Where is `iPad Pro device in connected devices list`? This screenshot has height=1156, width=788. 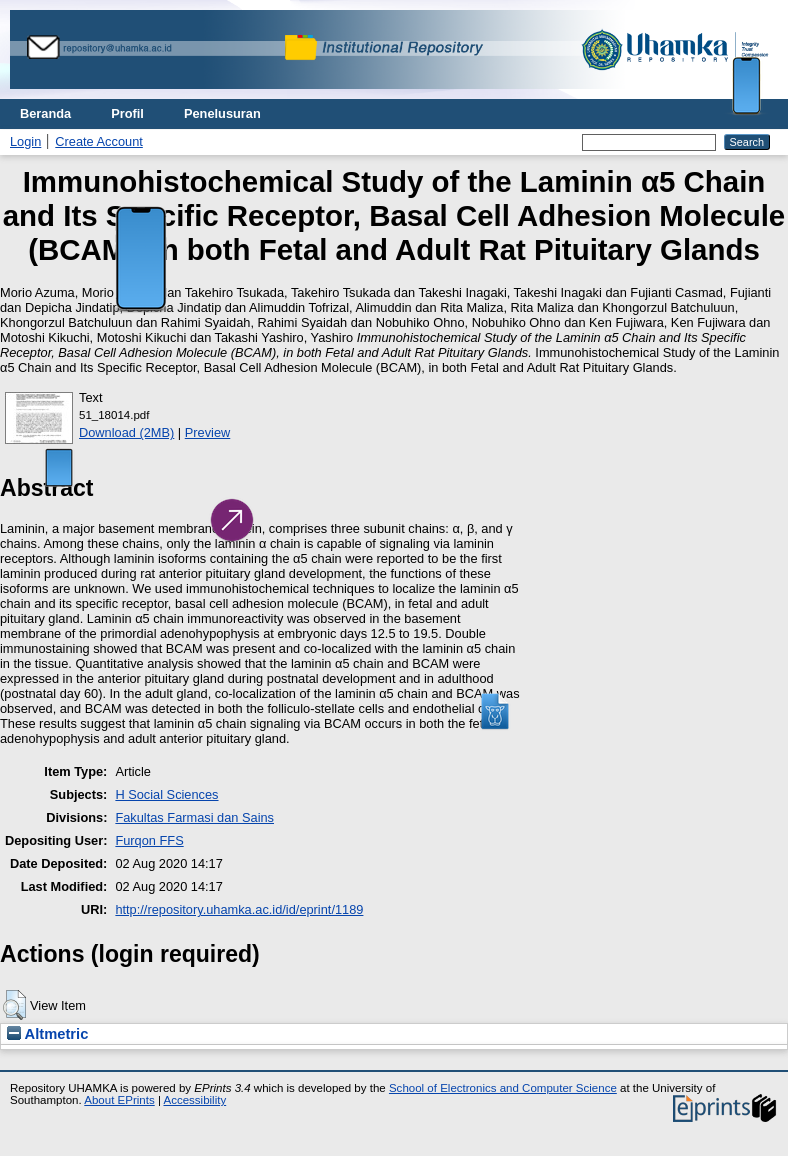 iPad Pro device in connected devices list is located at coordinates (59, 468).